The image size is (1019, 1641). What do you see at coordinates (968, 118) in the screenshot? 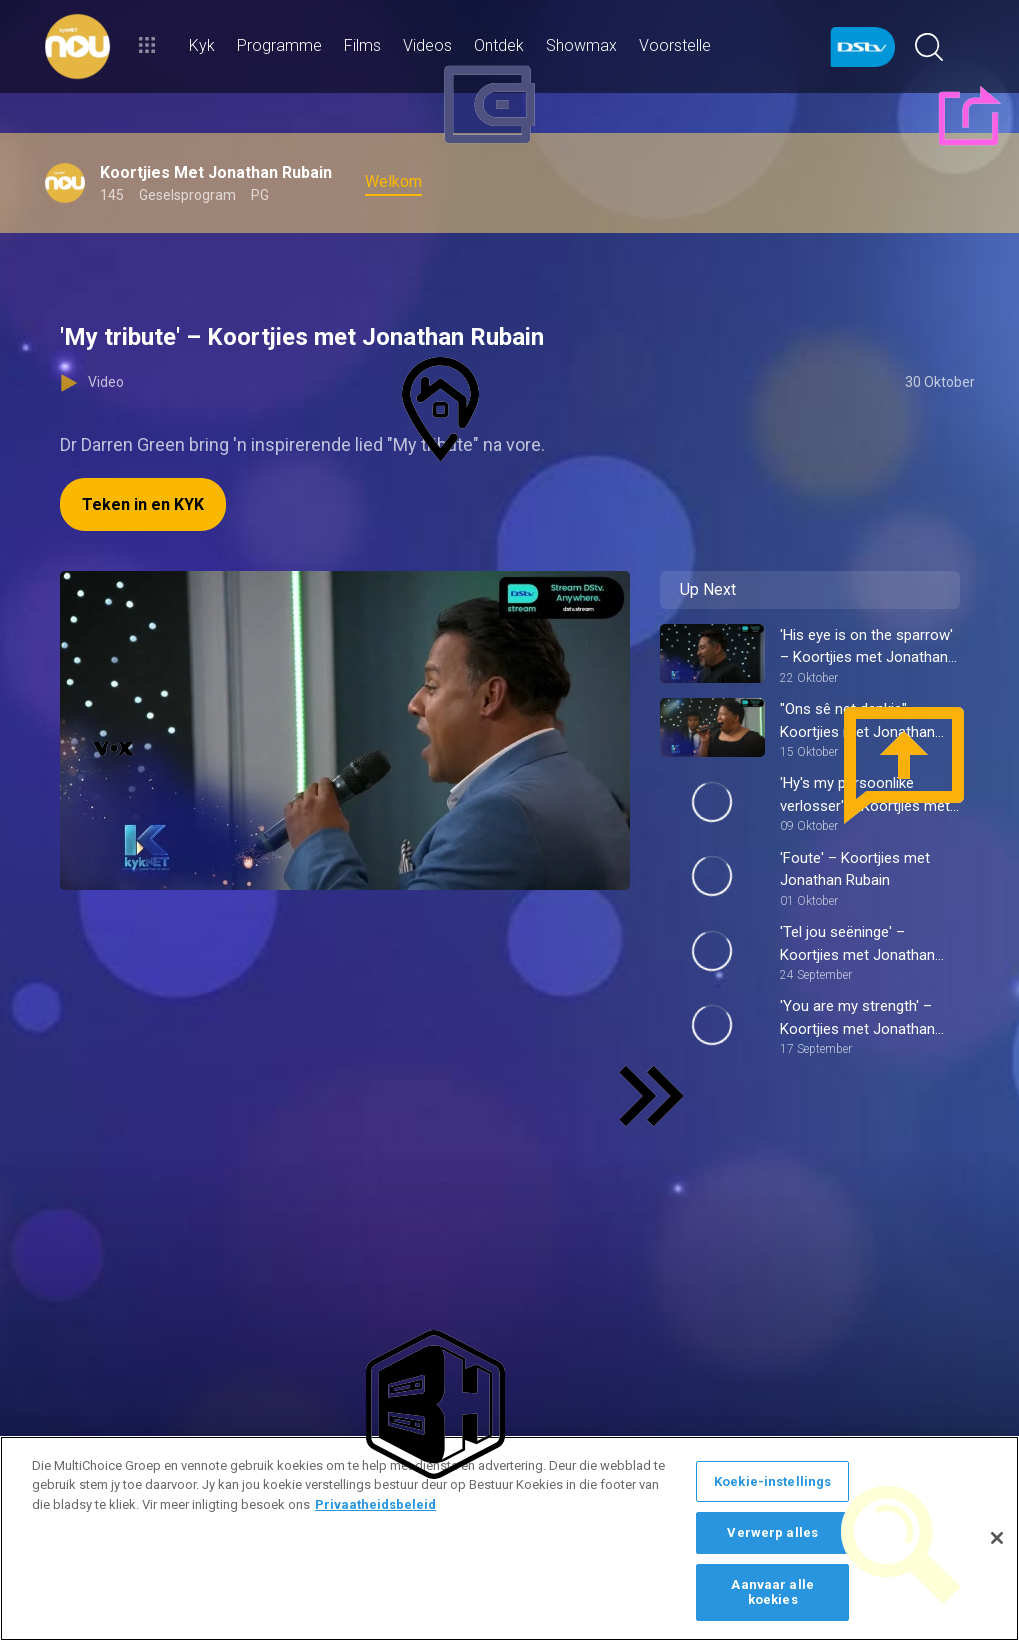
I see `share content to another app or platform` at bounding box center [968, 118].